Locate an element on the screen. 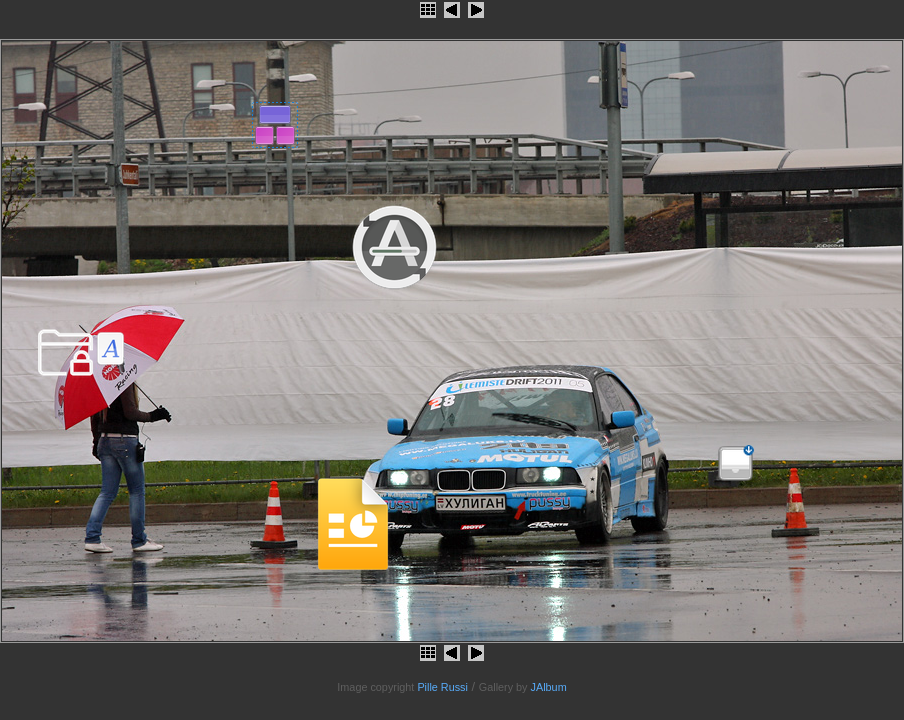 This screenshot has width=904, height=720. open the software update manager is located at coordinates (394, 247).